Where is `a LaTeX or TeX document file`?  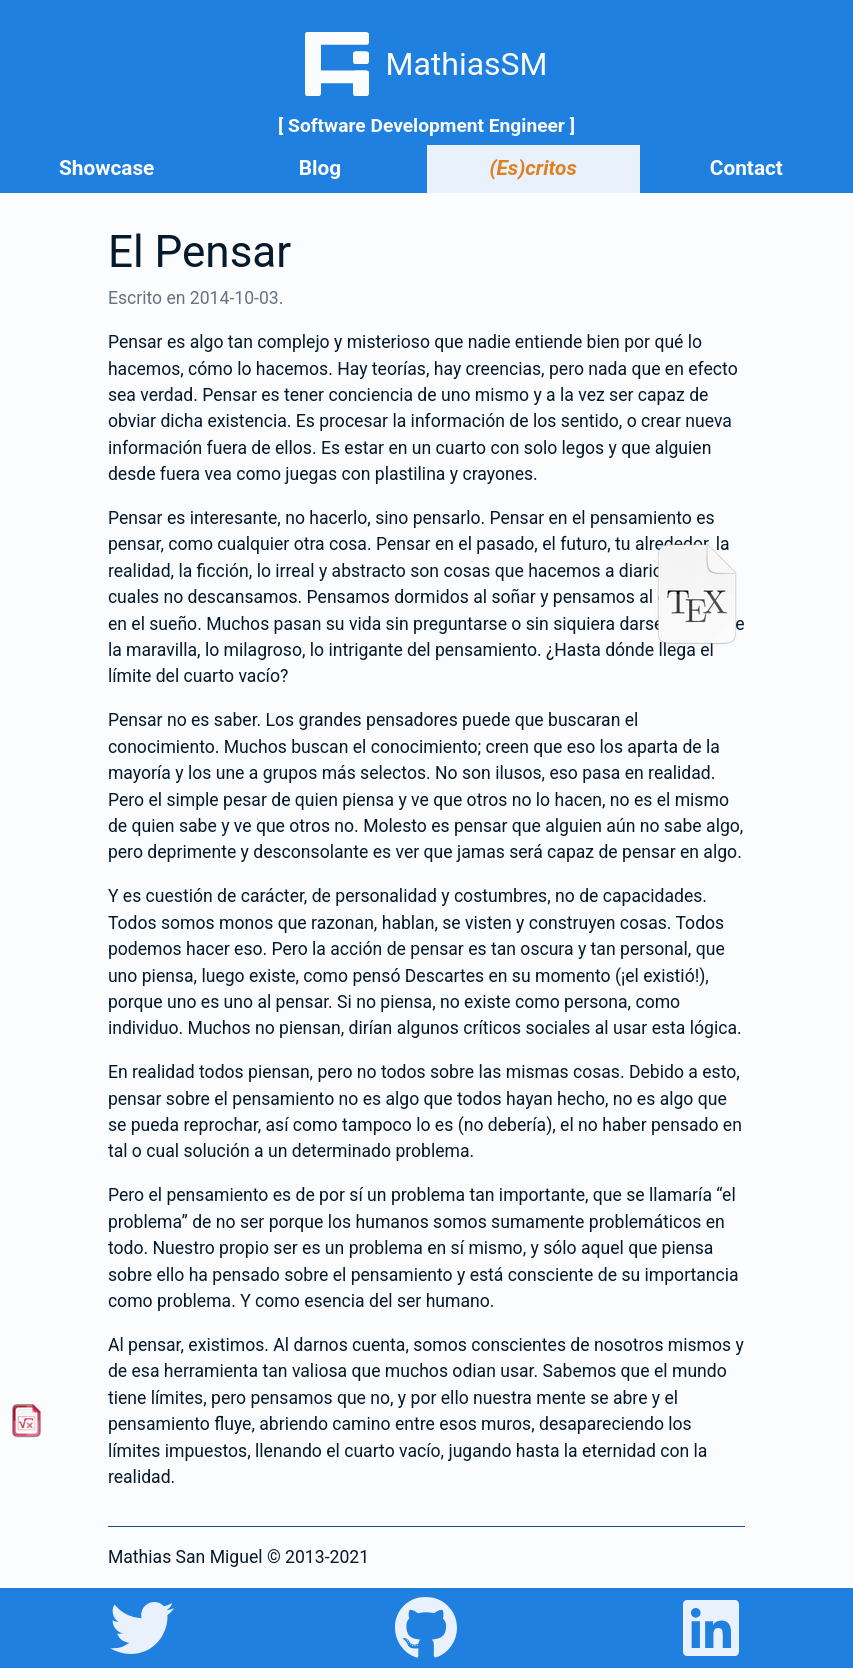
a LaTeX or TeX document file is located at coordinates (697, 594).